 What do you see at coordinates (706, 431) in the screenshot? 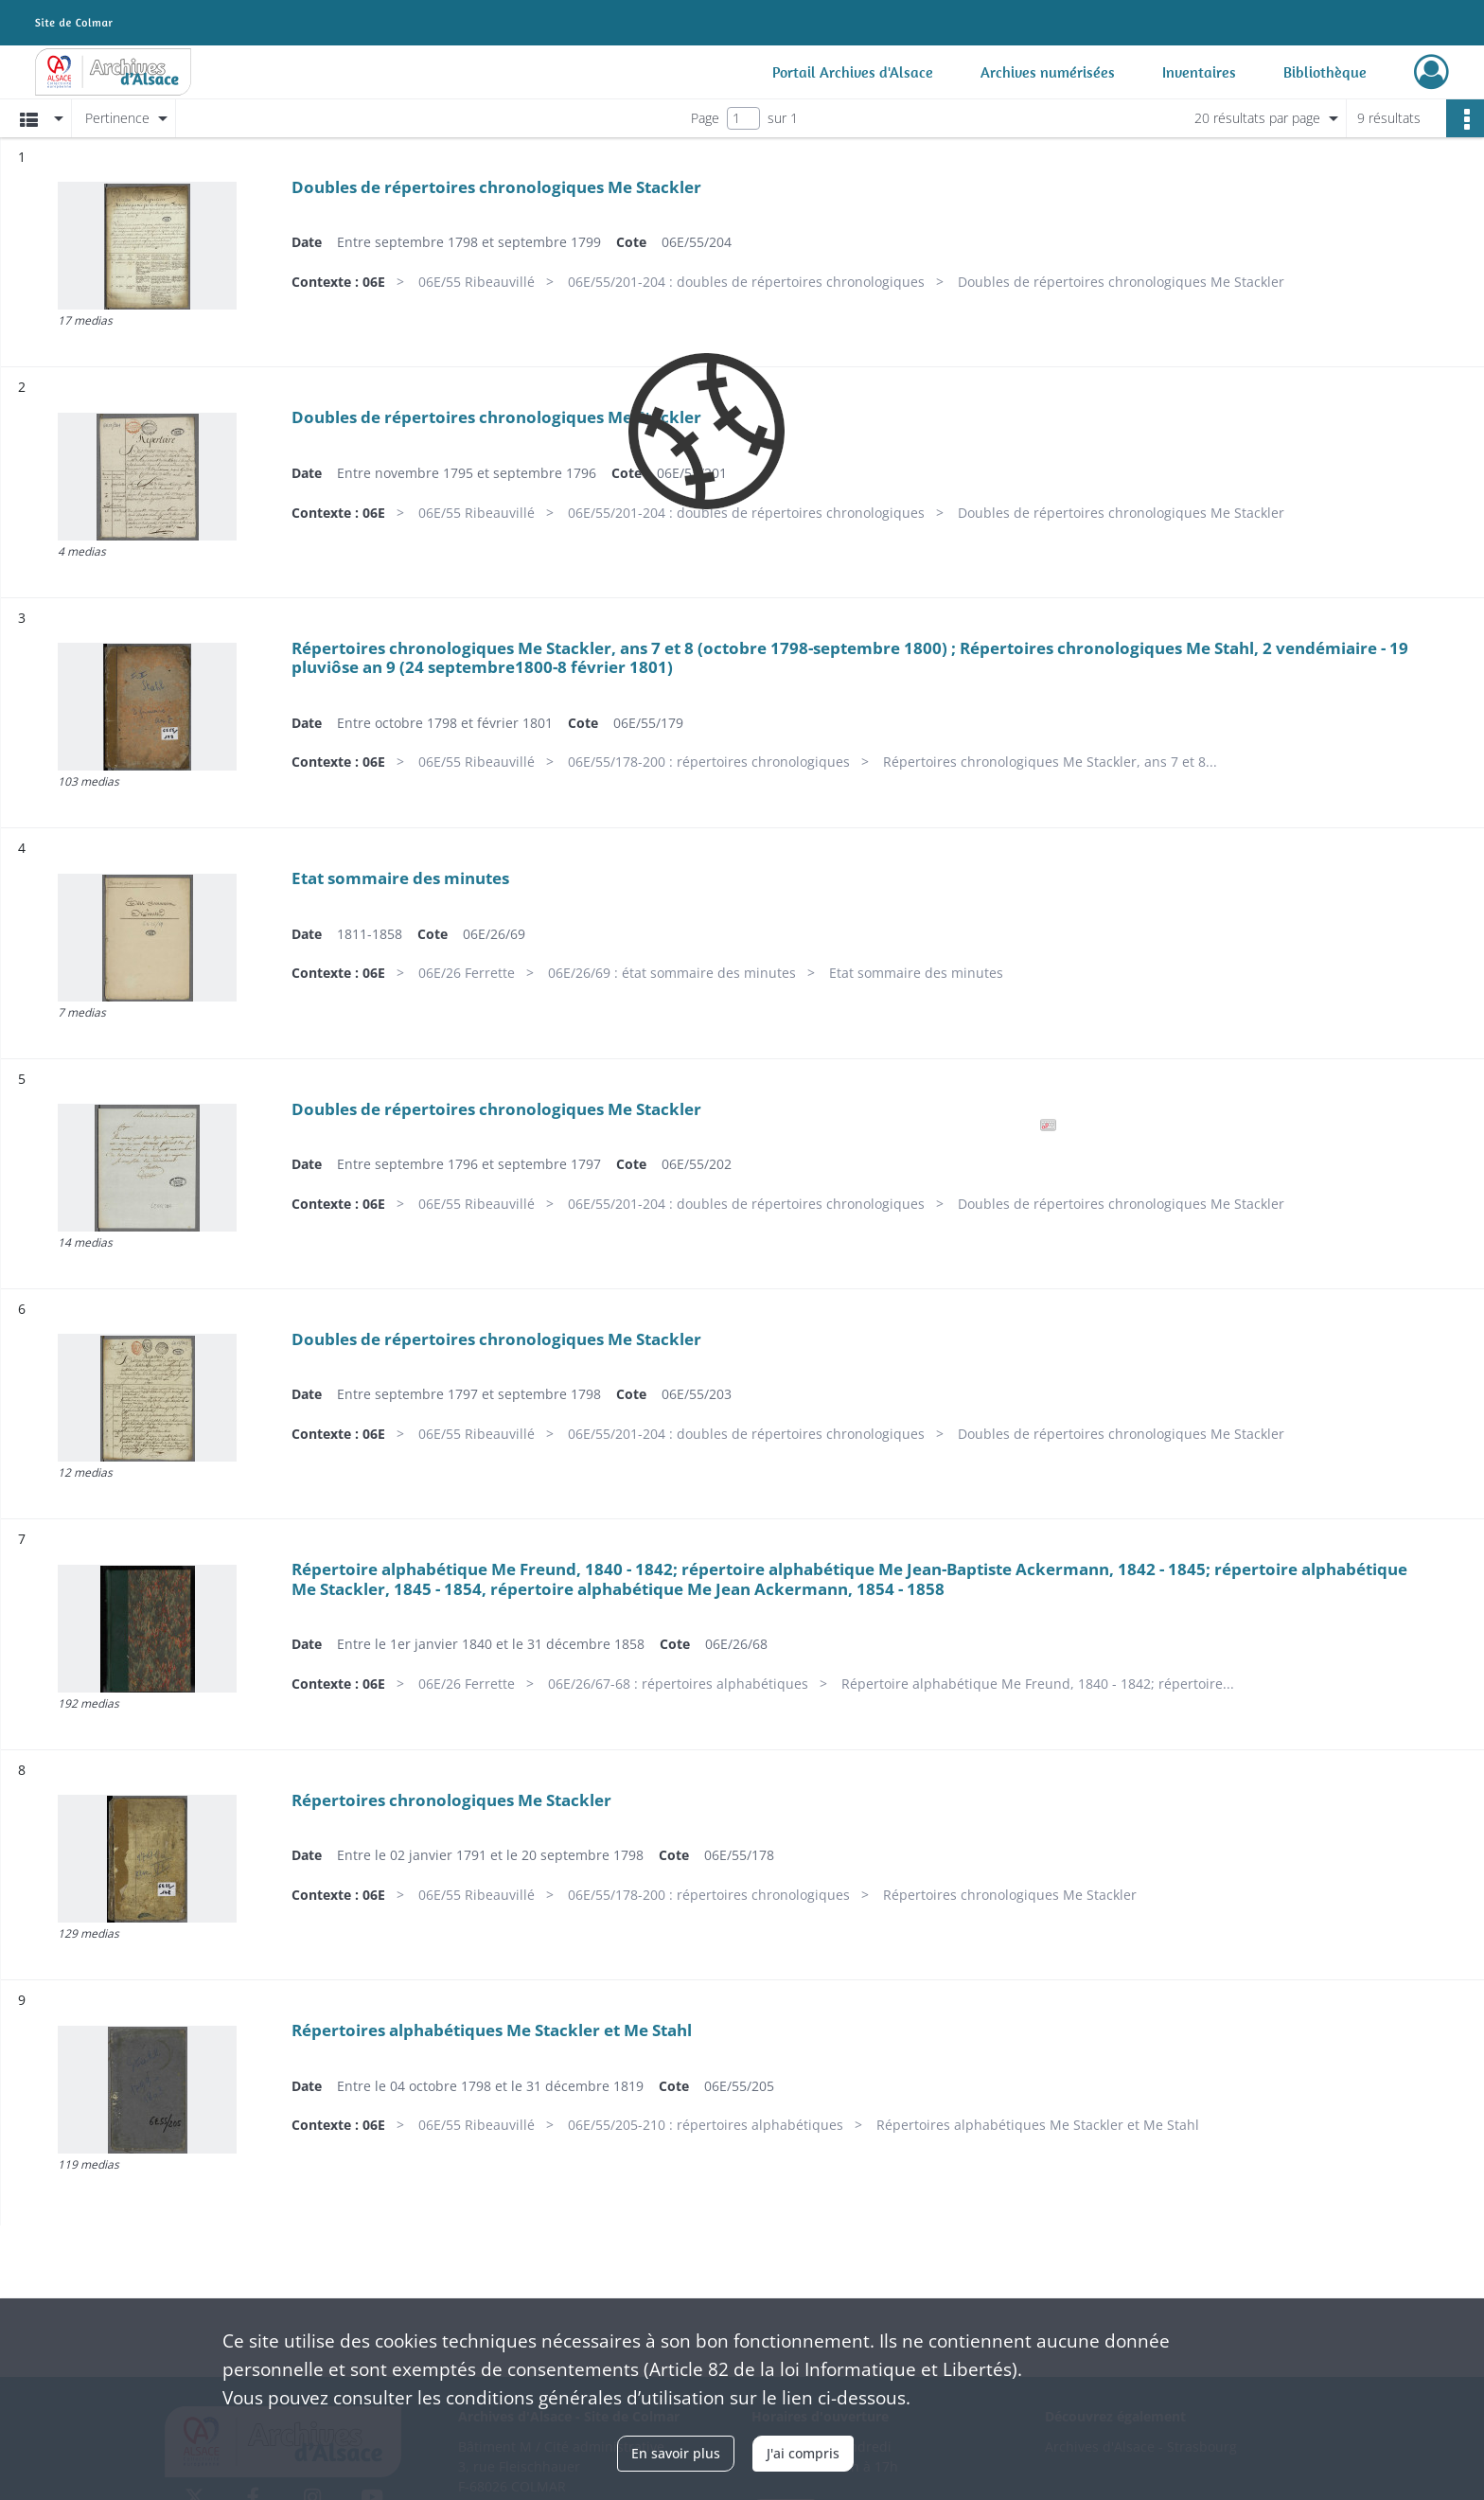
I see `access sports and activity emoji` at bounding box center [706, 431].